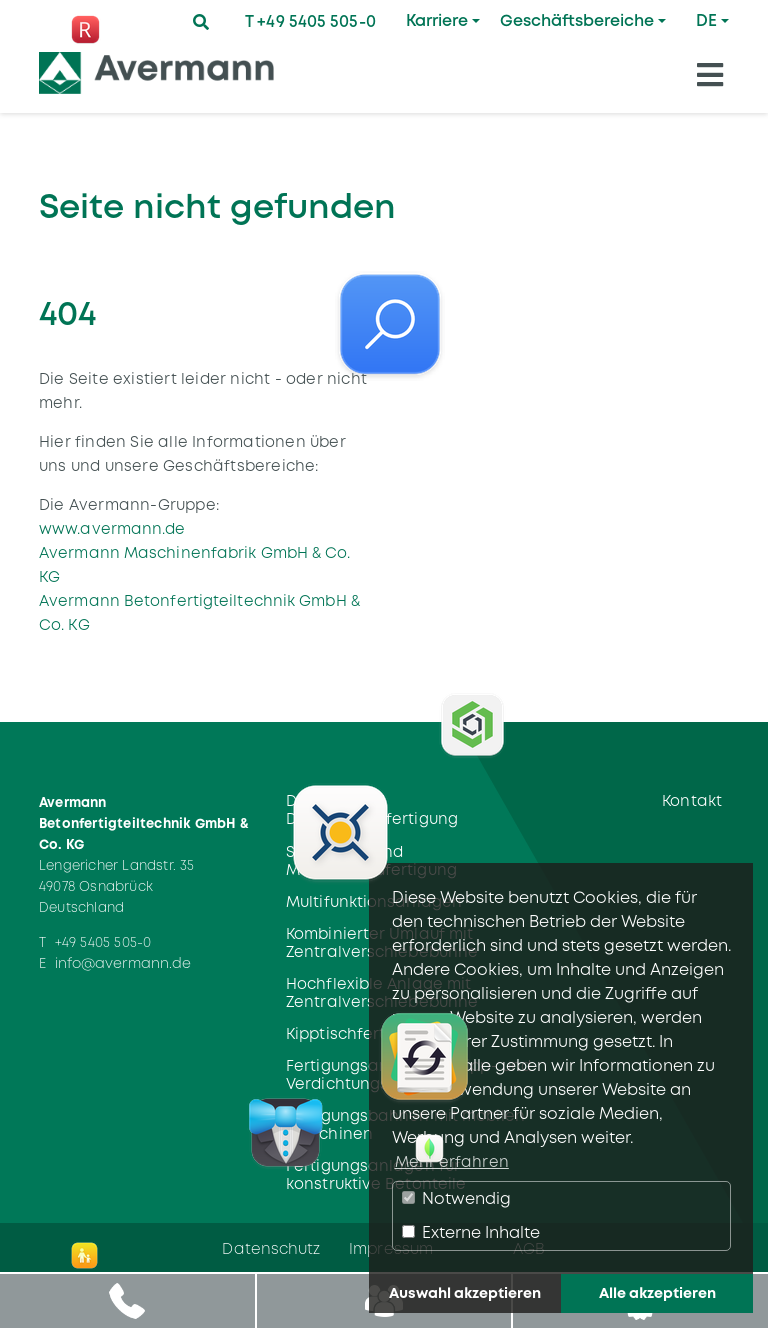 This screenshot has height=1328, width=768. Describe the element at coordinates (285, 1132) in the screenshot. I see `open butler app` at that location.